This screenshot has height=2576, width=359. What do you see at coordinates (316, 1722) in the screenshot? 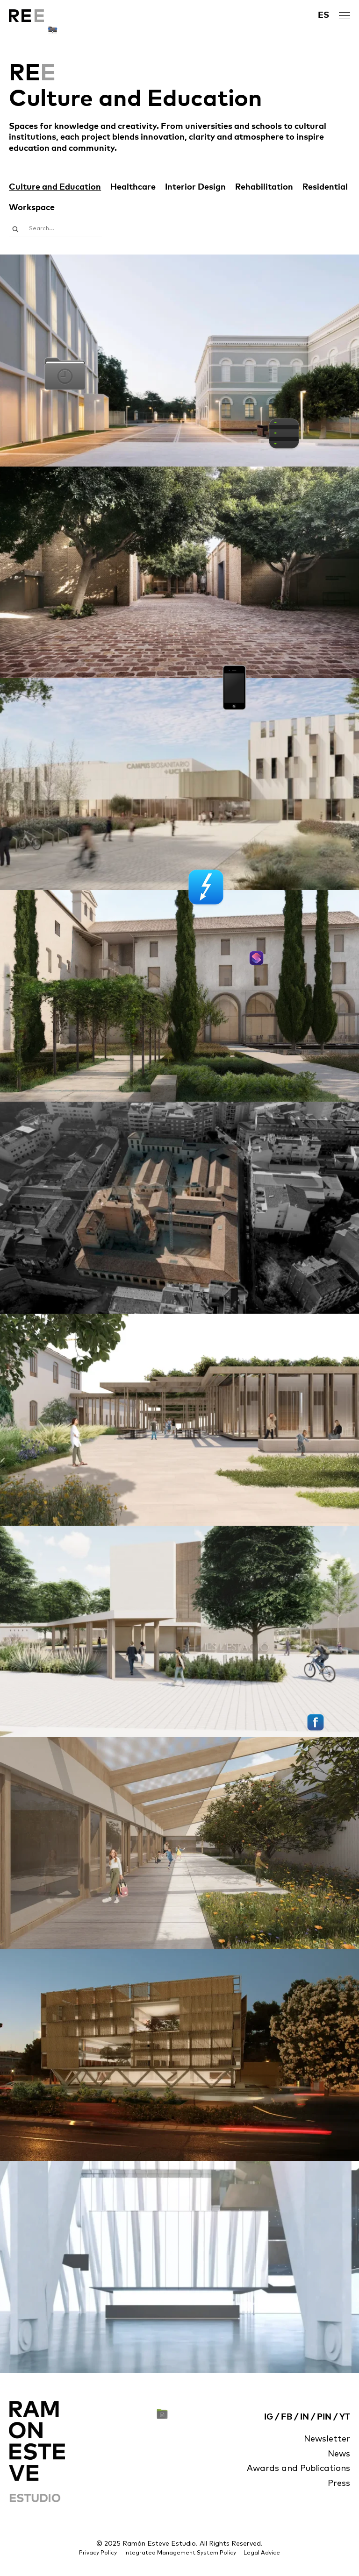
I see `open facebook in browser` at bounding box center [316, 1722].